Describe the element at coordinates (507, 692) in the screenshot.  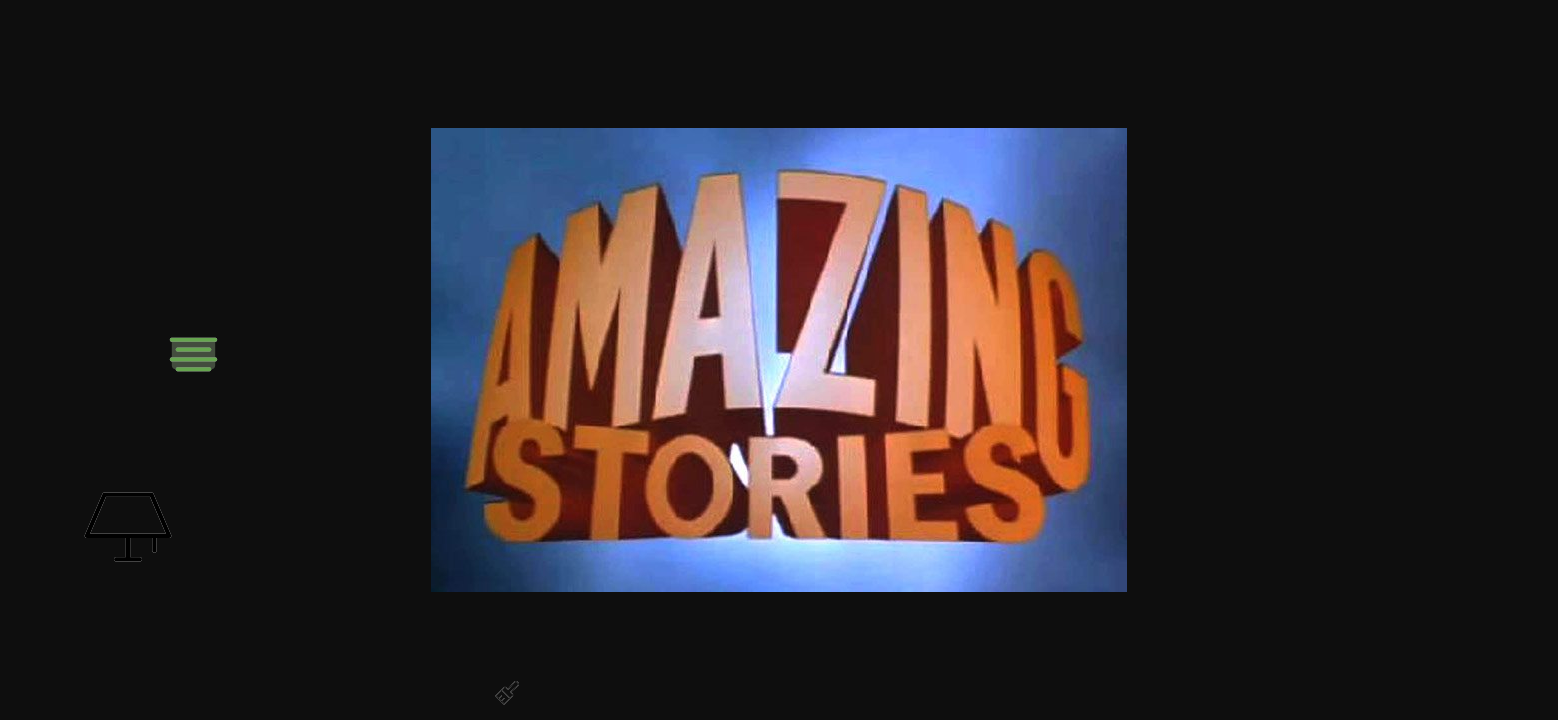
I see `access painting or drawing tools` at that location.